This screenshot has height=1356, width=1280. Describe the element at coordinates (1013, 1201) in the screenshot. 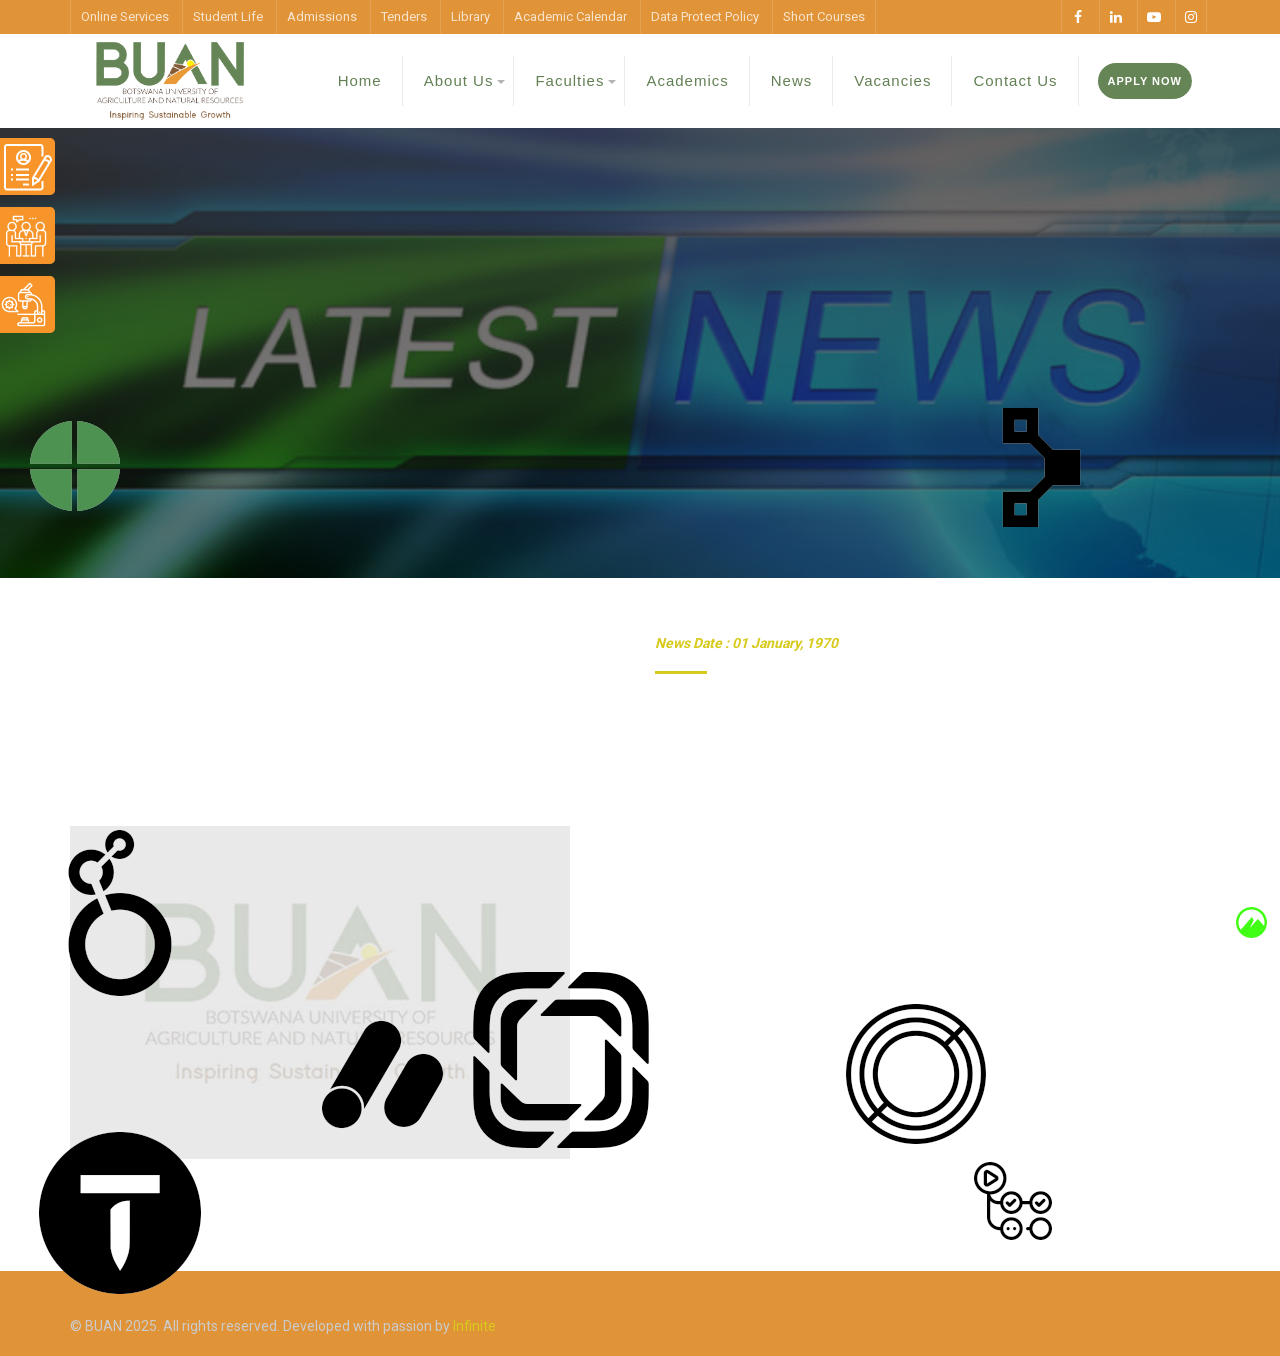

I see `github actions workflow automation logo` at that location.